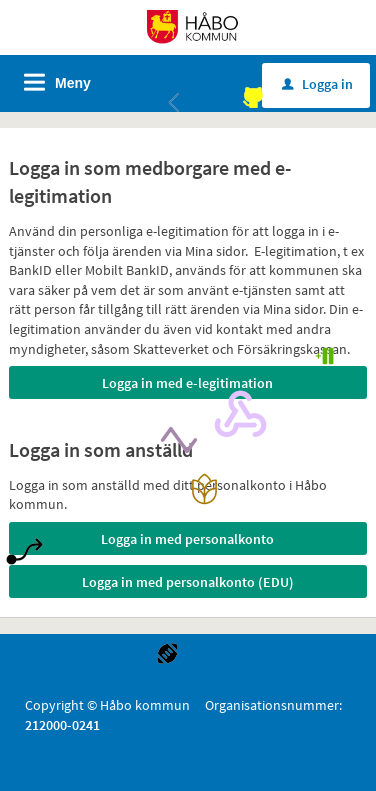 This screenshot has height=791, width=376. I want to click on access football or american sports content, so click(167, 653).